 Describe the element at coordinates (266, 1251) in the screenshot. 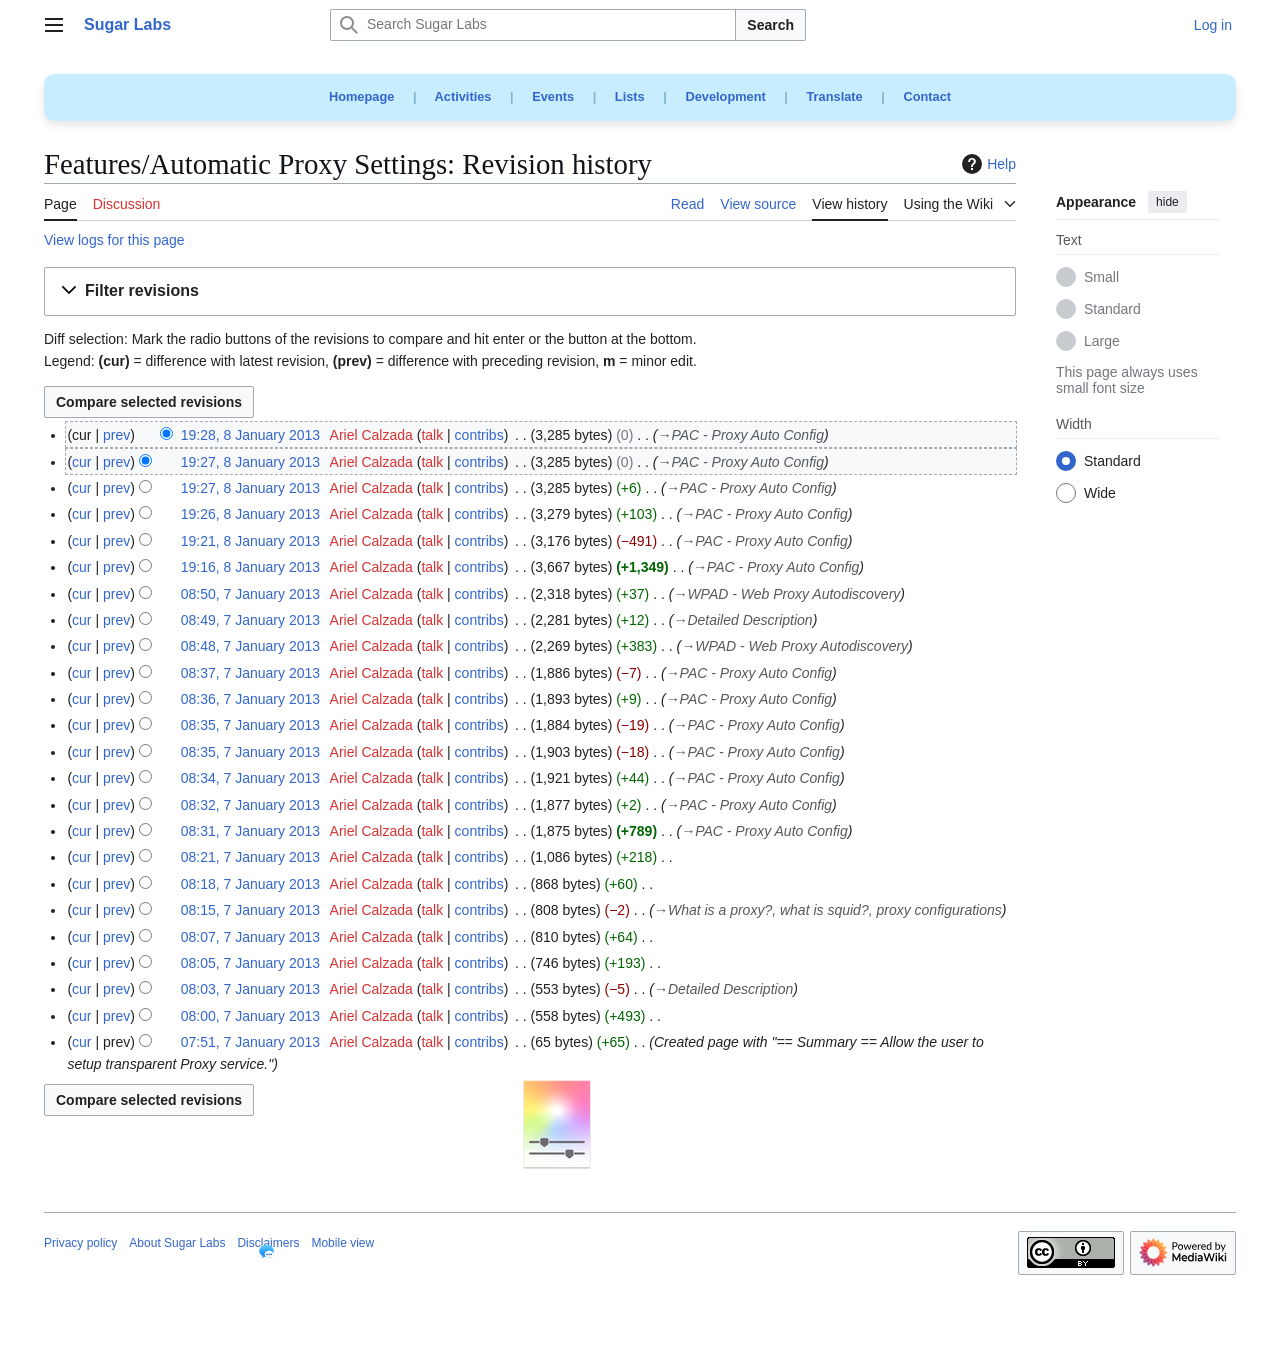

I see `open messages preferences or settings` at that location.